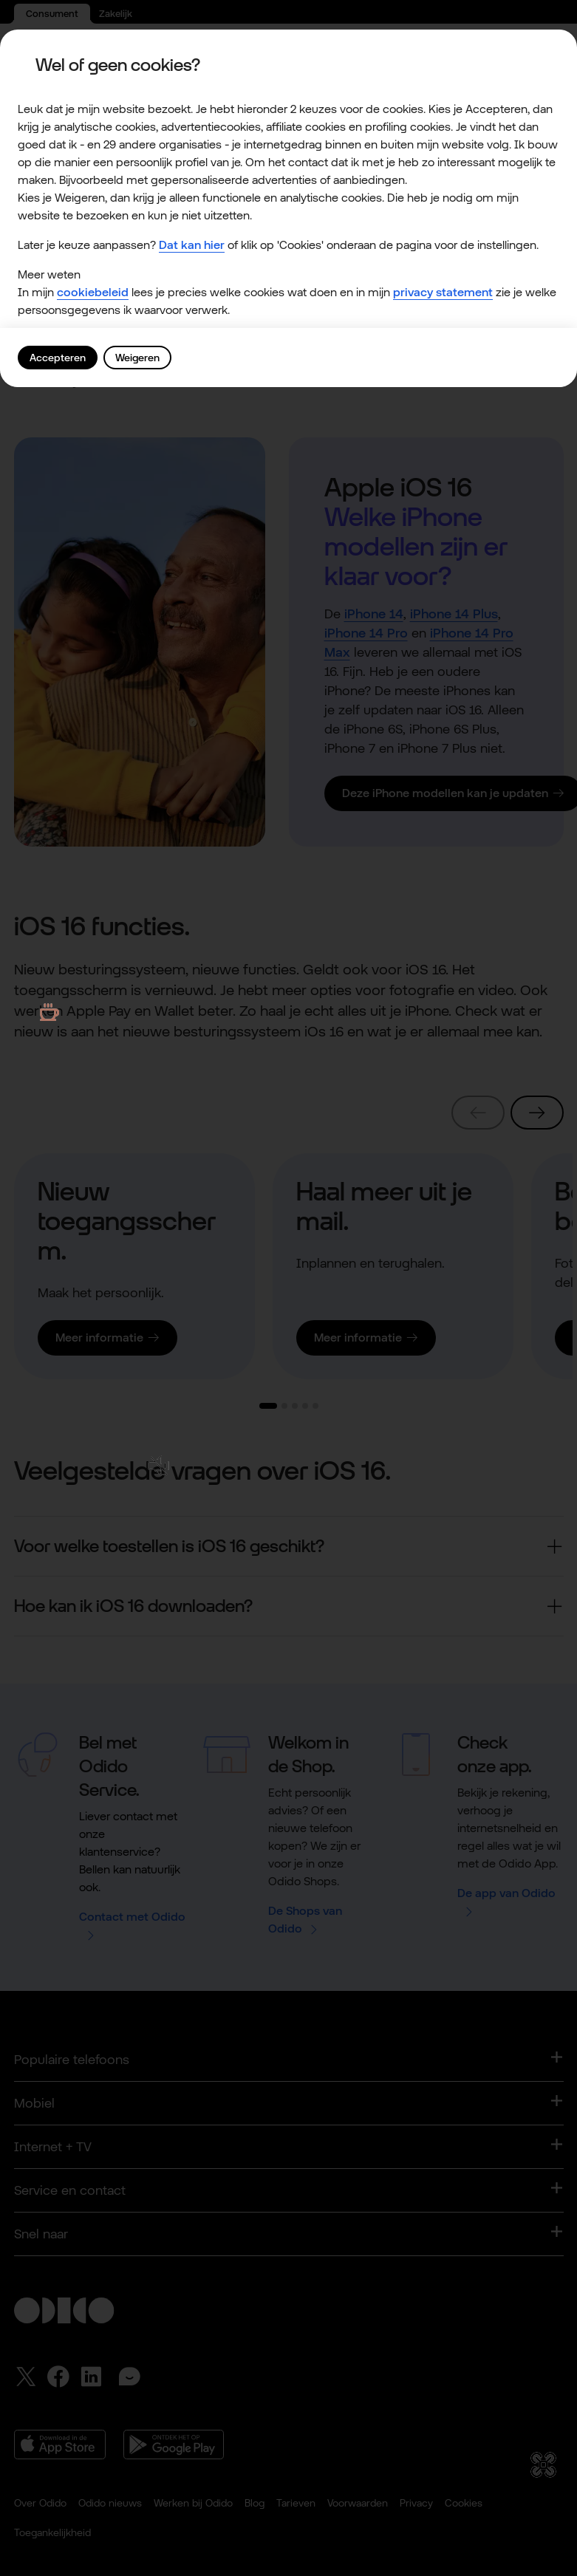 Image resolution: width=577 pixels, height=2576 pixels. What do you see at coordinates (49, 1013) in the screenshot?
I see `find nearby coffee shops or cafes` at bounding box center [49, 1013].